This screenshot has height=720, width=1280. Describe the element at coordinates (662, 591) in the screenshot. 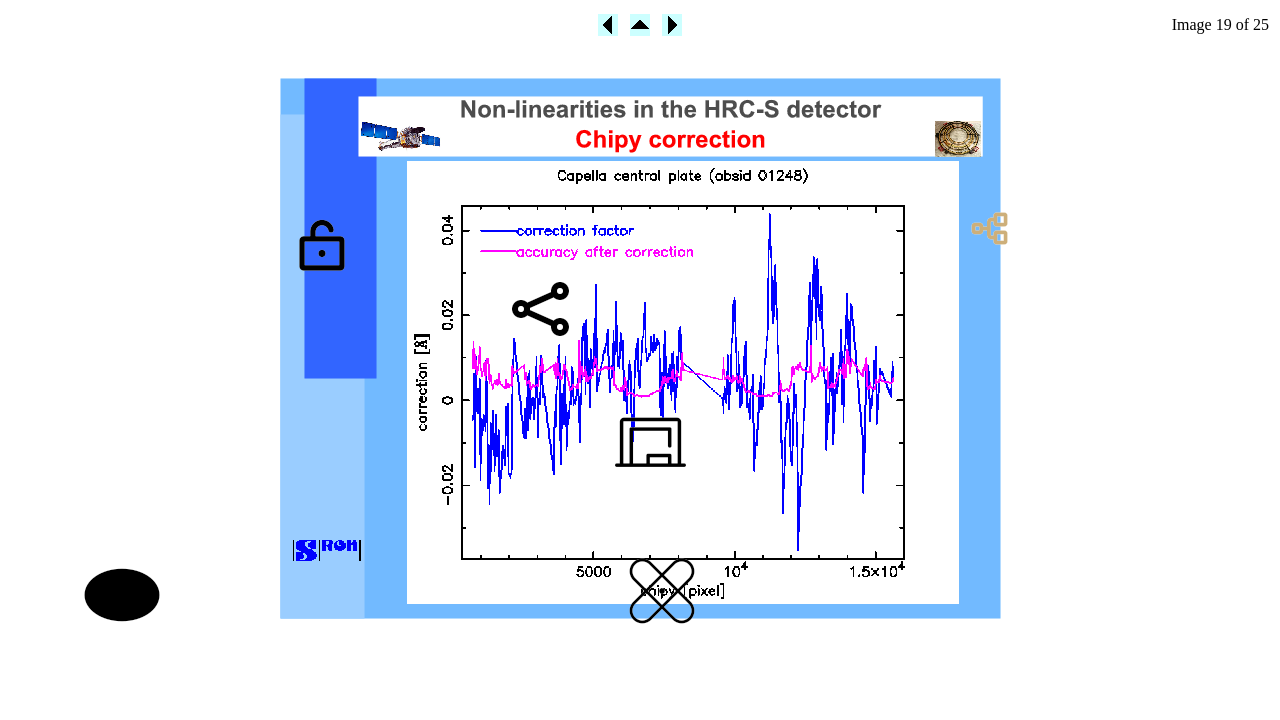

I see `access first aid or medical help resources` at that location.